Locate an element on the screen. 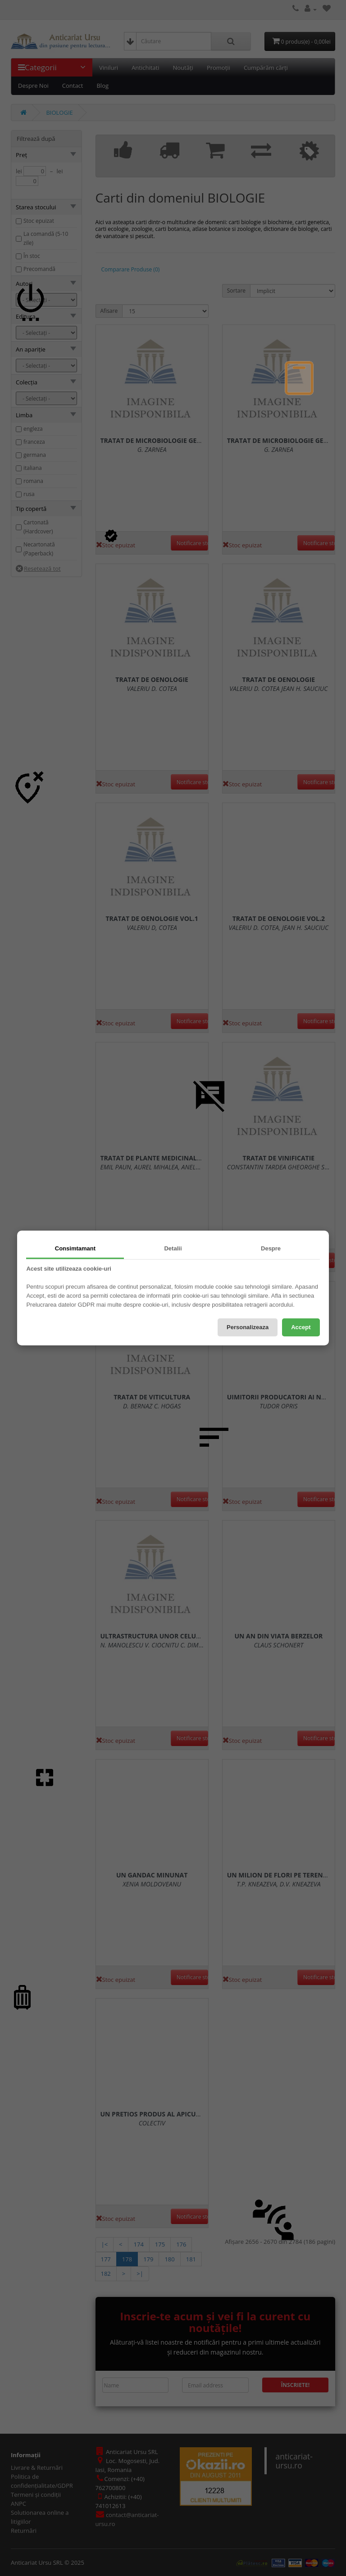 This screenshot has height=2576, width=346. access pages or documents is located at coordinates (45, 1777).